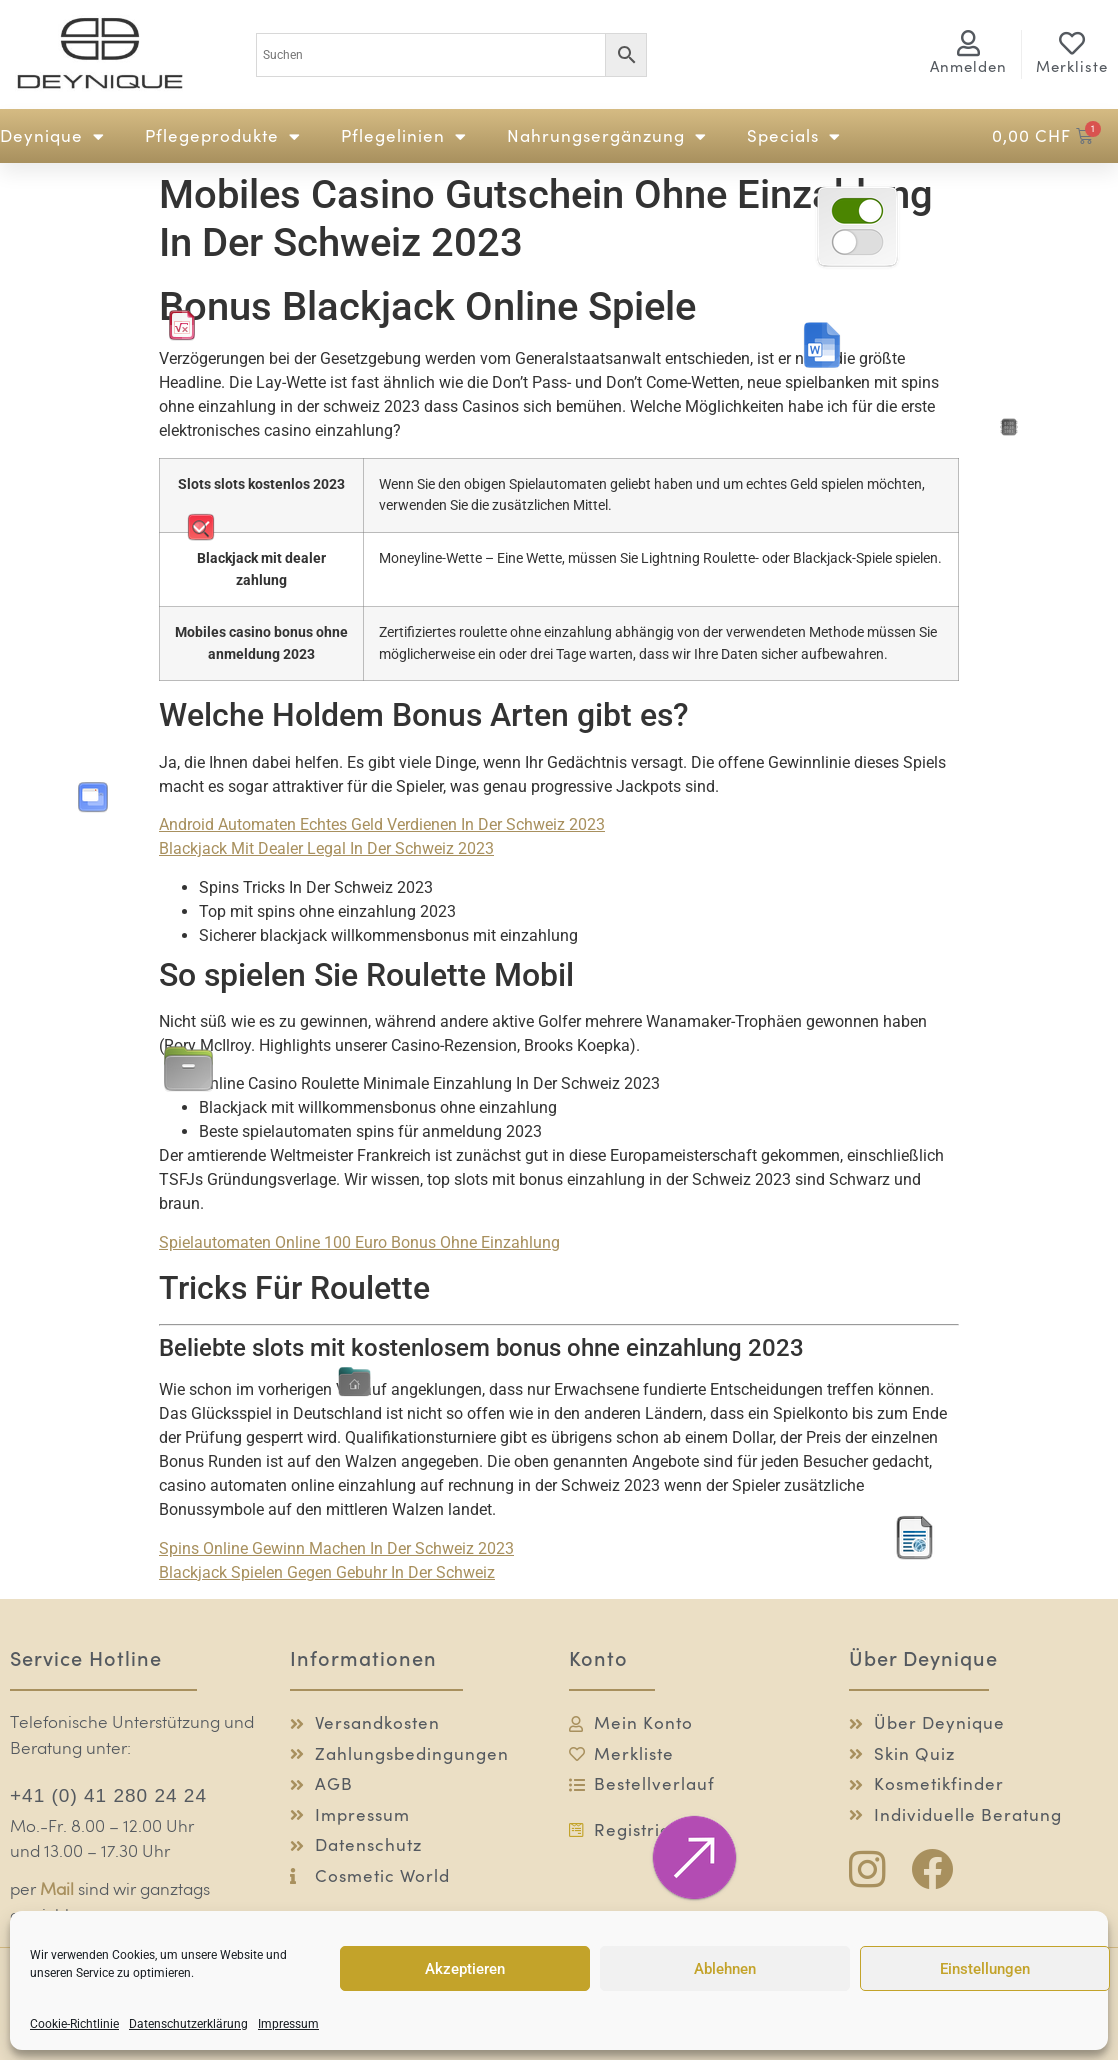  What do you see at coordinates (822, 345) in the screenshot?
I see `microsoft word document file` at bounding box center [822, 345].